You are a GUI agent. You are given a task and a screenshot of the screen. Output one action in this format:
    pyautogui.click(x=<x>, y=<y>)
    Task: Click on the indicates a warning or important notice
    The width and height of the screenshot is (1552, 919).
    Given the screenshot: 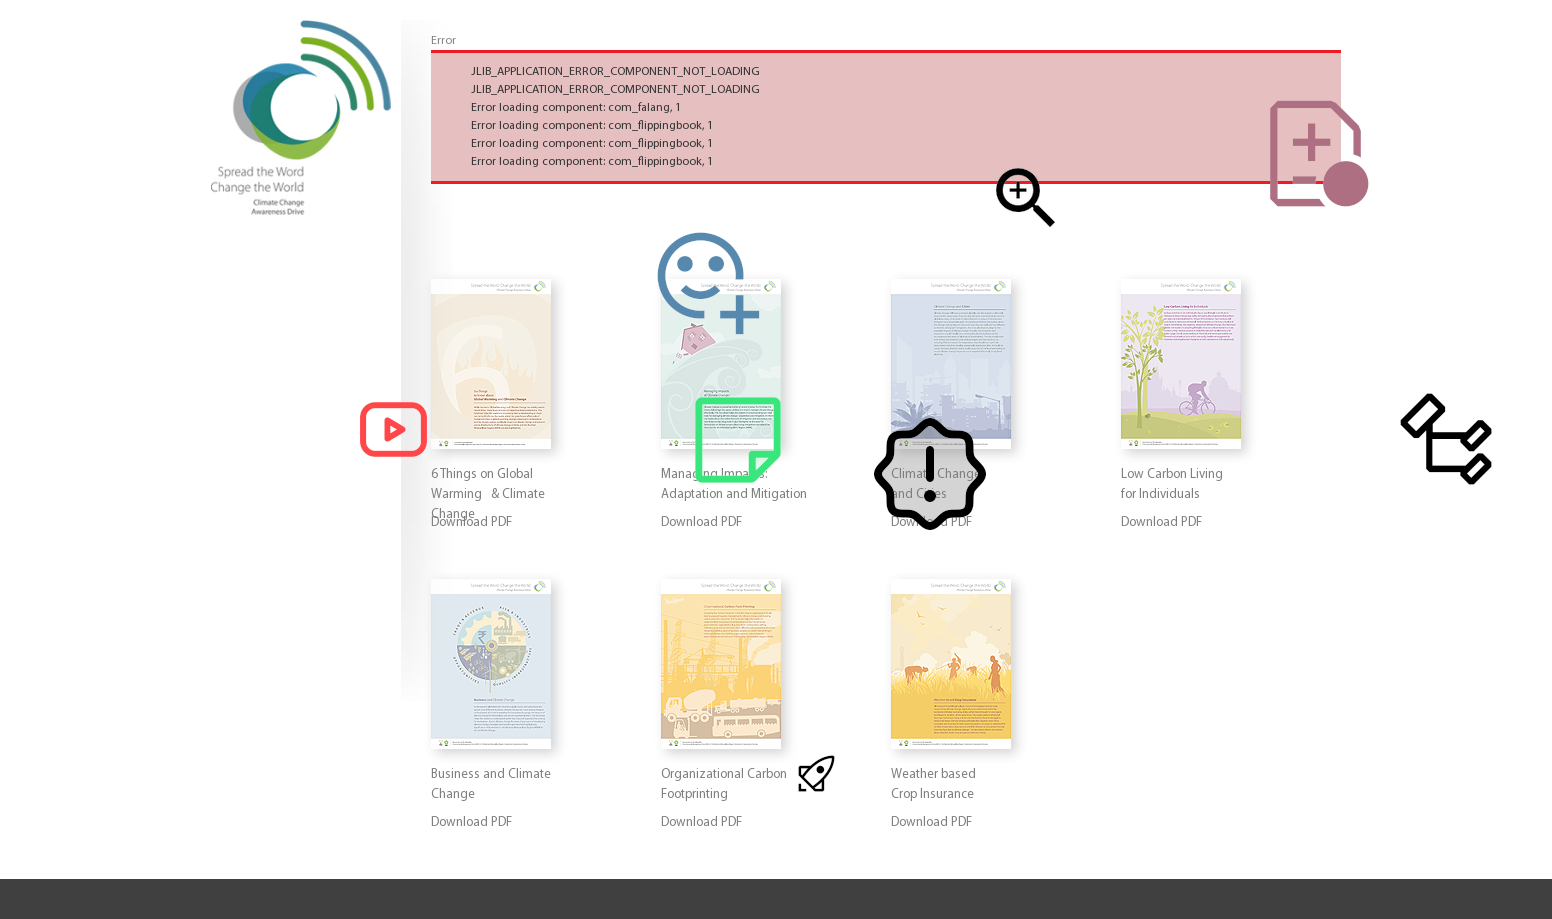 What is the action you would take?
    pyautogui.click(x=930, y=474)
    